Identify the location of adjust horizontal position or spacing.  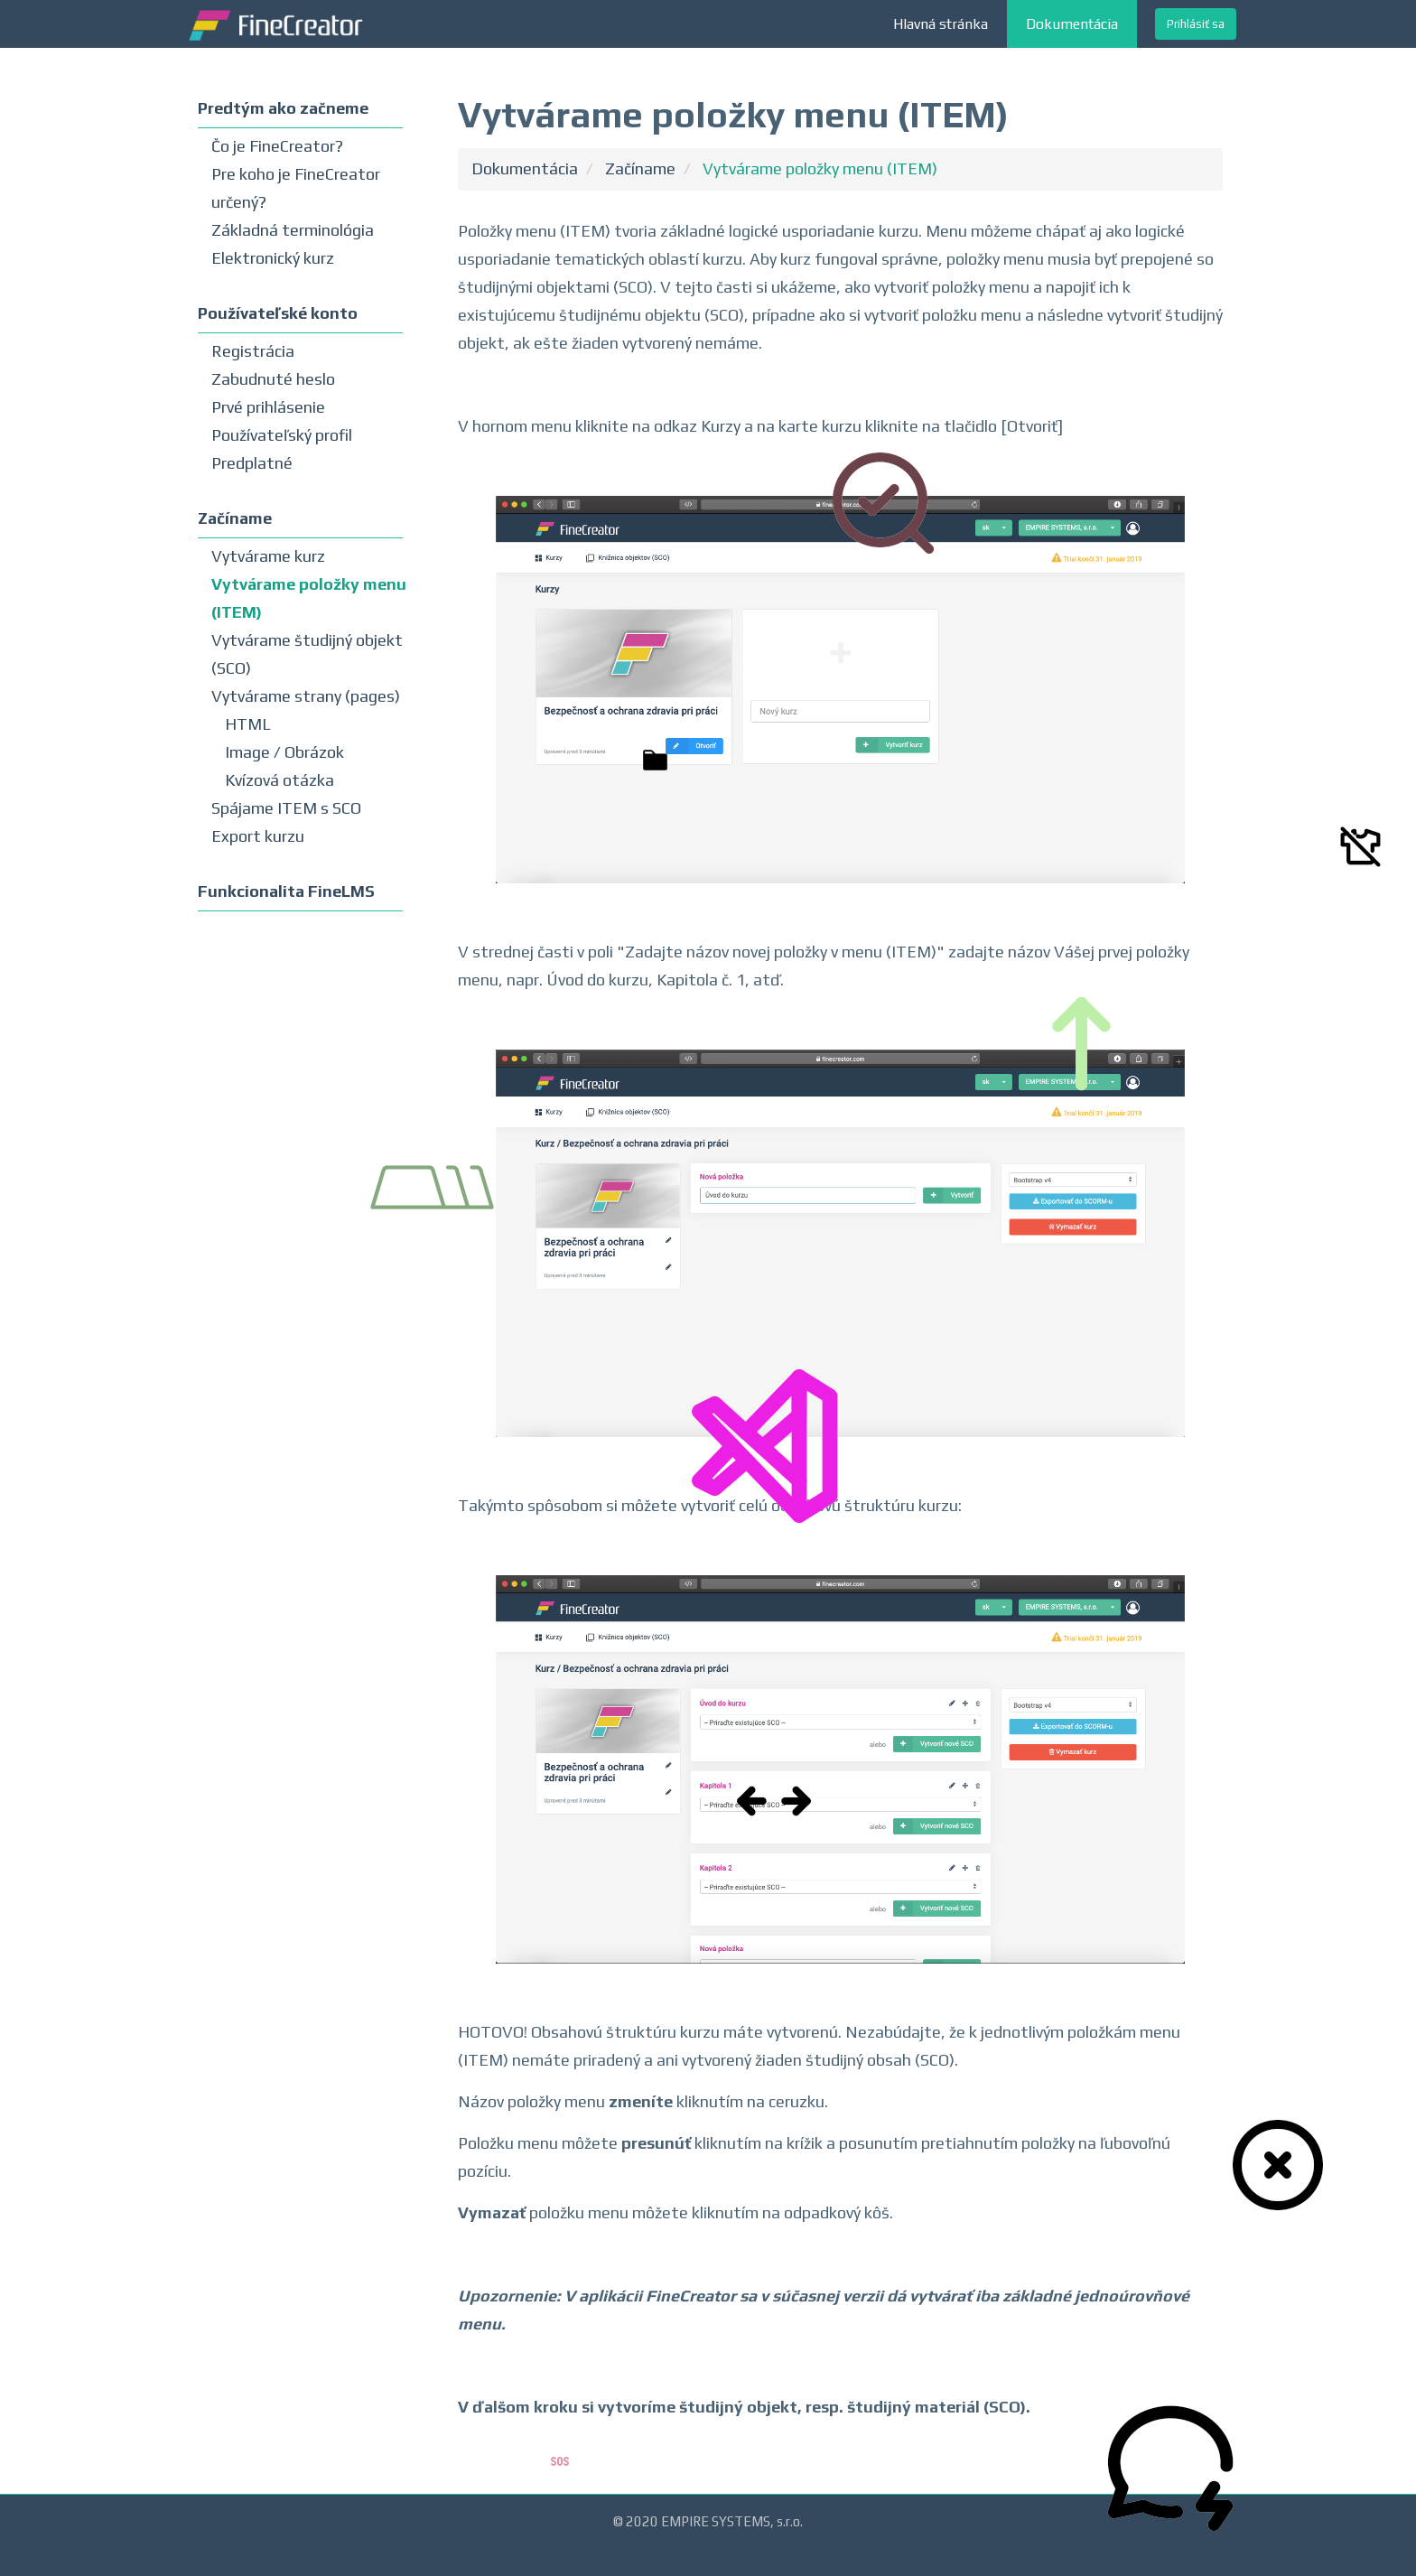
(774, 1801).